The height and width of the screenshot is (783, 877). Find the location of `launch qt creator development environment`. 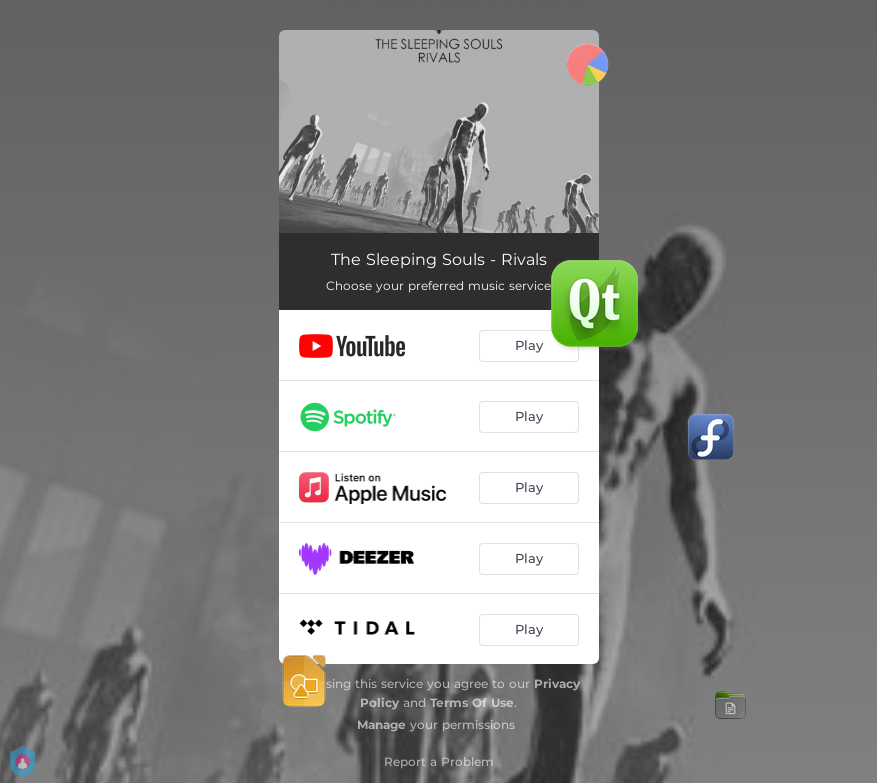

launch qt creator development environment is located at coordinates (594, 303).